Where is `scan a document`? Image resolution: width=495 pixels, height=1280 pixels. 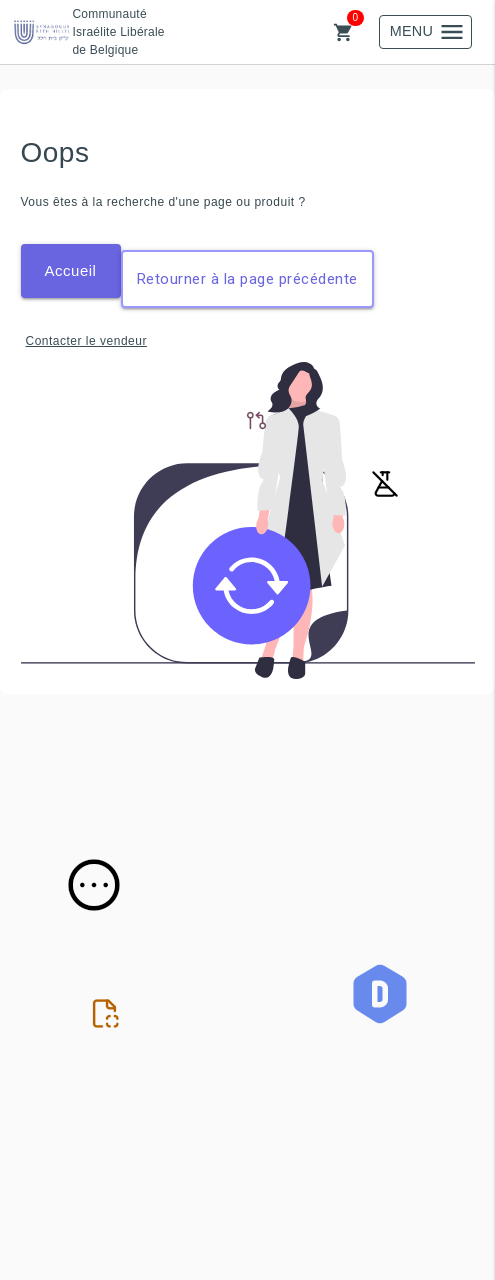 scan a document is located at coordinates (104, 1013).